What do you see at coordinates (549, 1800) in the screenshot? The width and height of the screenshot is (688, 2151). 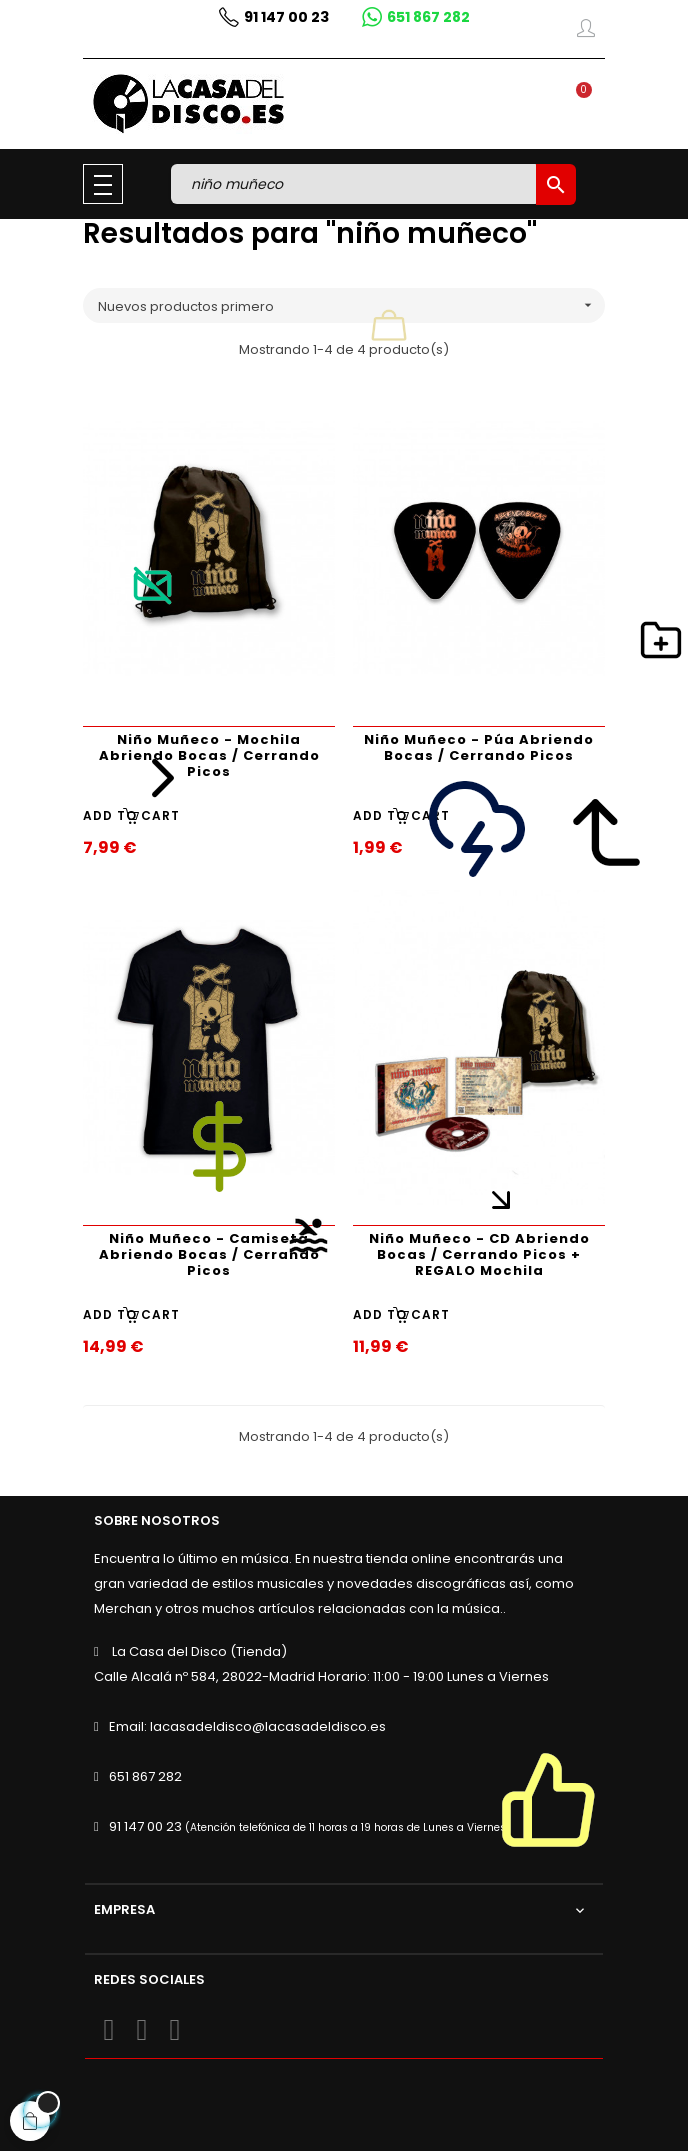 I see `like or upvote content` at bounding box center [549, 1800].